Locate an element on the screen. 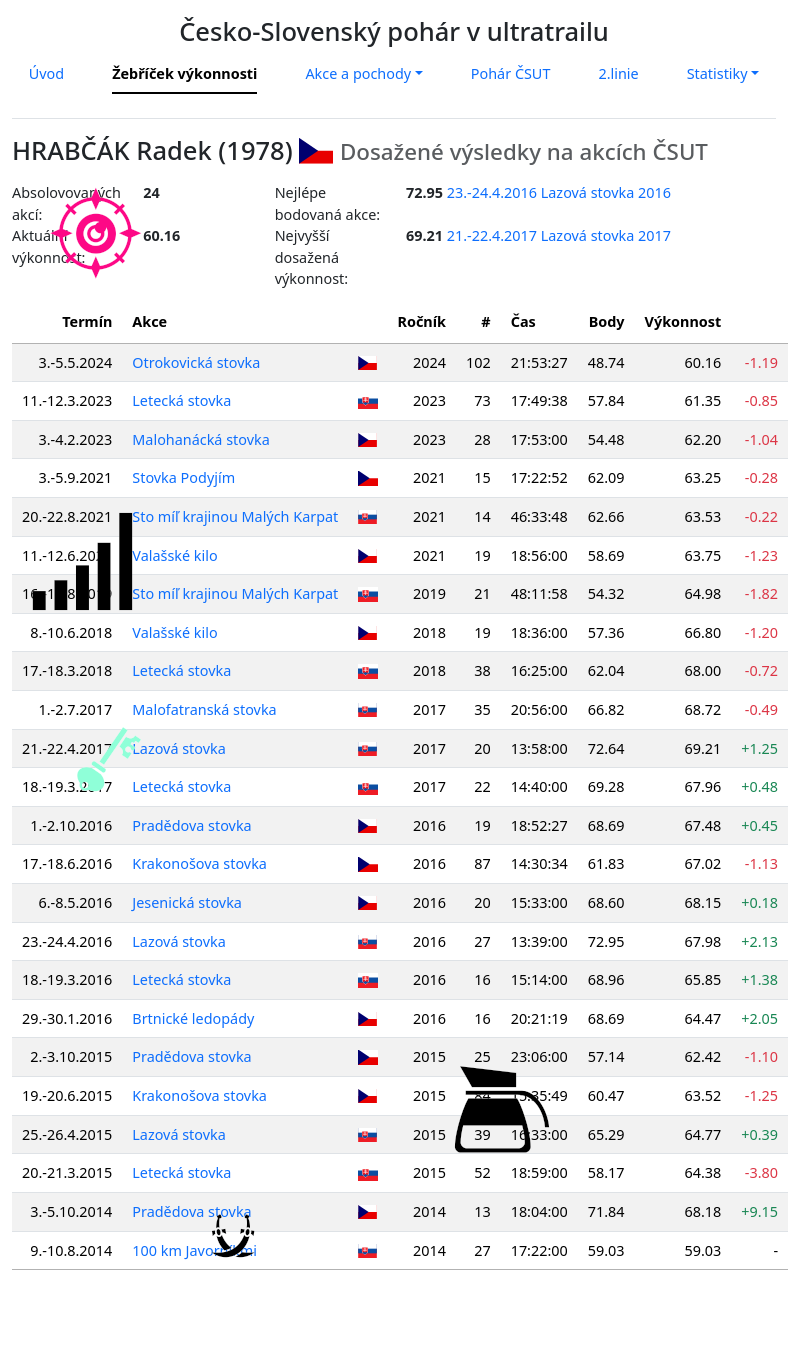 The height and width of the screenshot is (1363, 788). indicates coffee is available or brewing is located at coordinates (502, 1109).